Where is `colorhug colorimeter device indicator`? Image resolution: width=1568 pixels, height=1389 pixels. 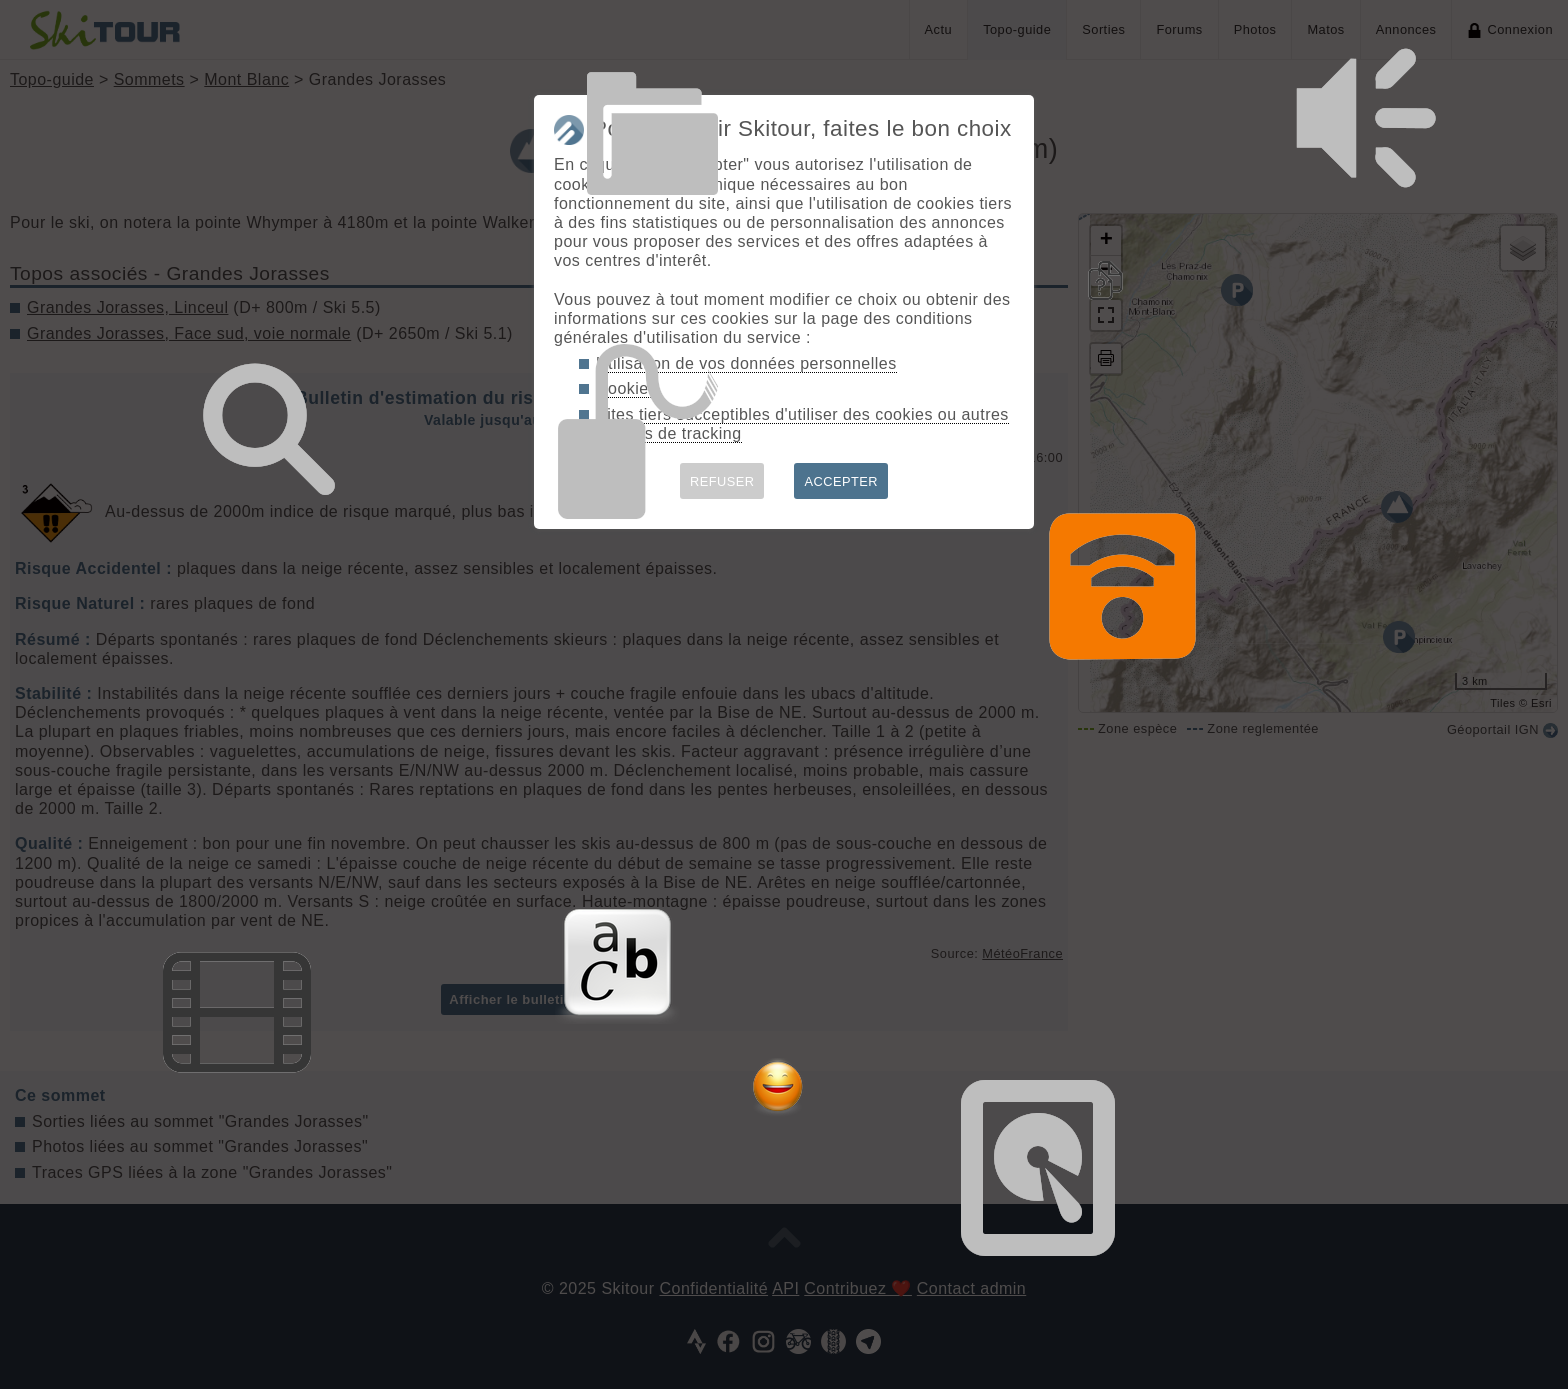
colorhug colorimeter device indicator is located at coordinates (633, 444).